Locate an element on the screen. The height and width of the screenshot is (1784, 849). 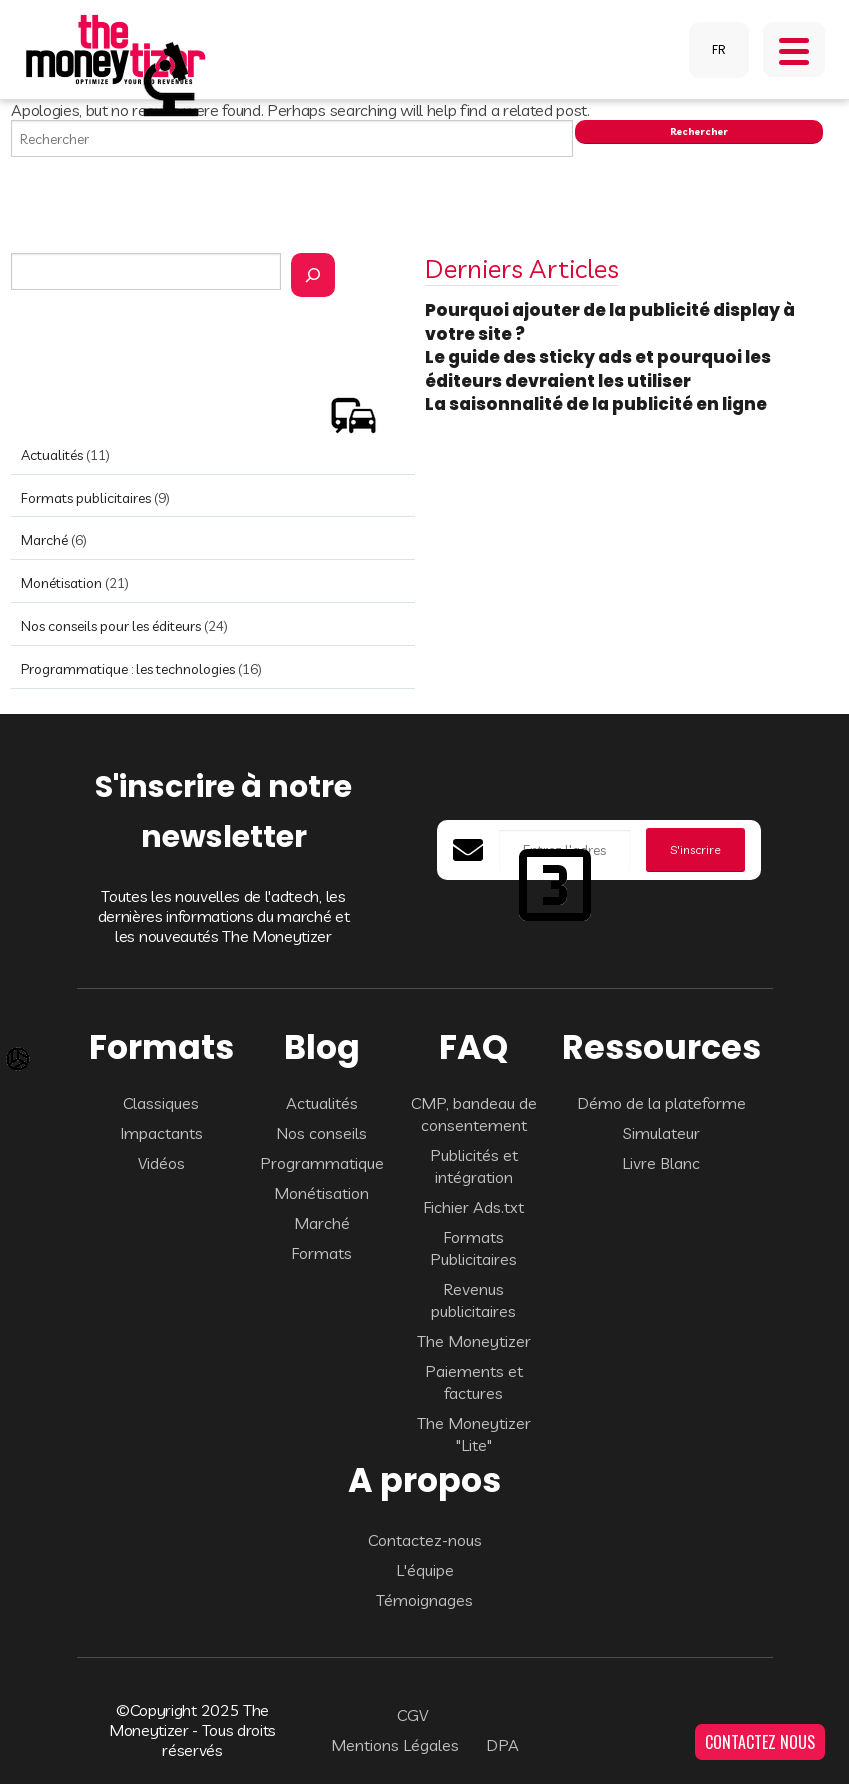
view commute options is located at coordinates (353, 415).